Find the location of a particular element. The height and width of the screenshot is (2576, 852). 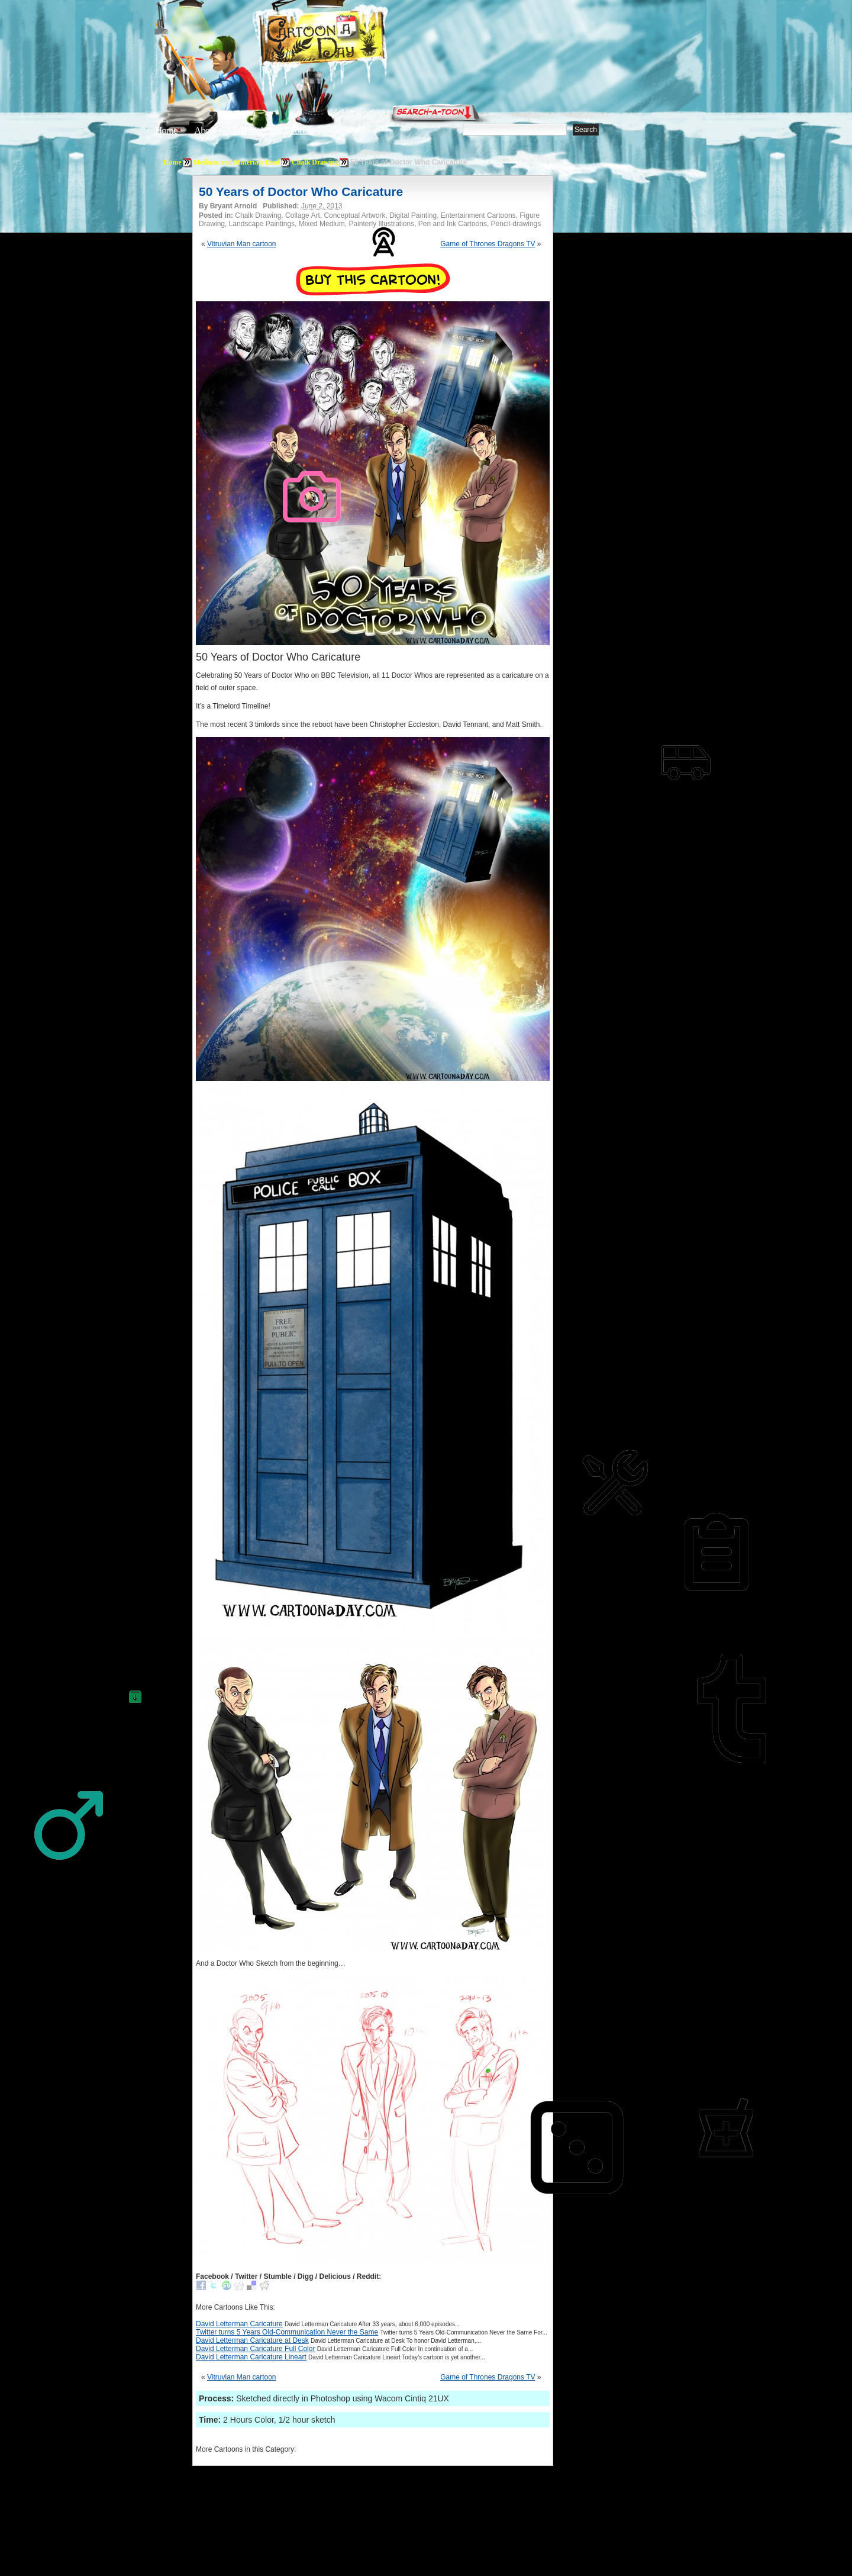

download to storage or archive is located at coordinates (135, 1696).